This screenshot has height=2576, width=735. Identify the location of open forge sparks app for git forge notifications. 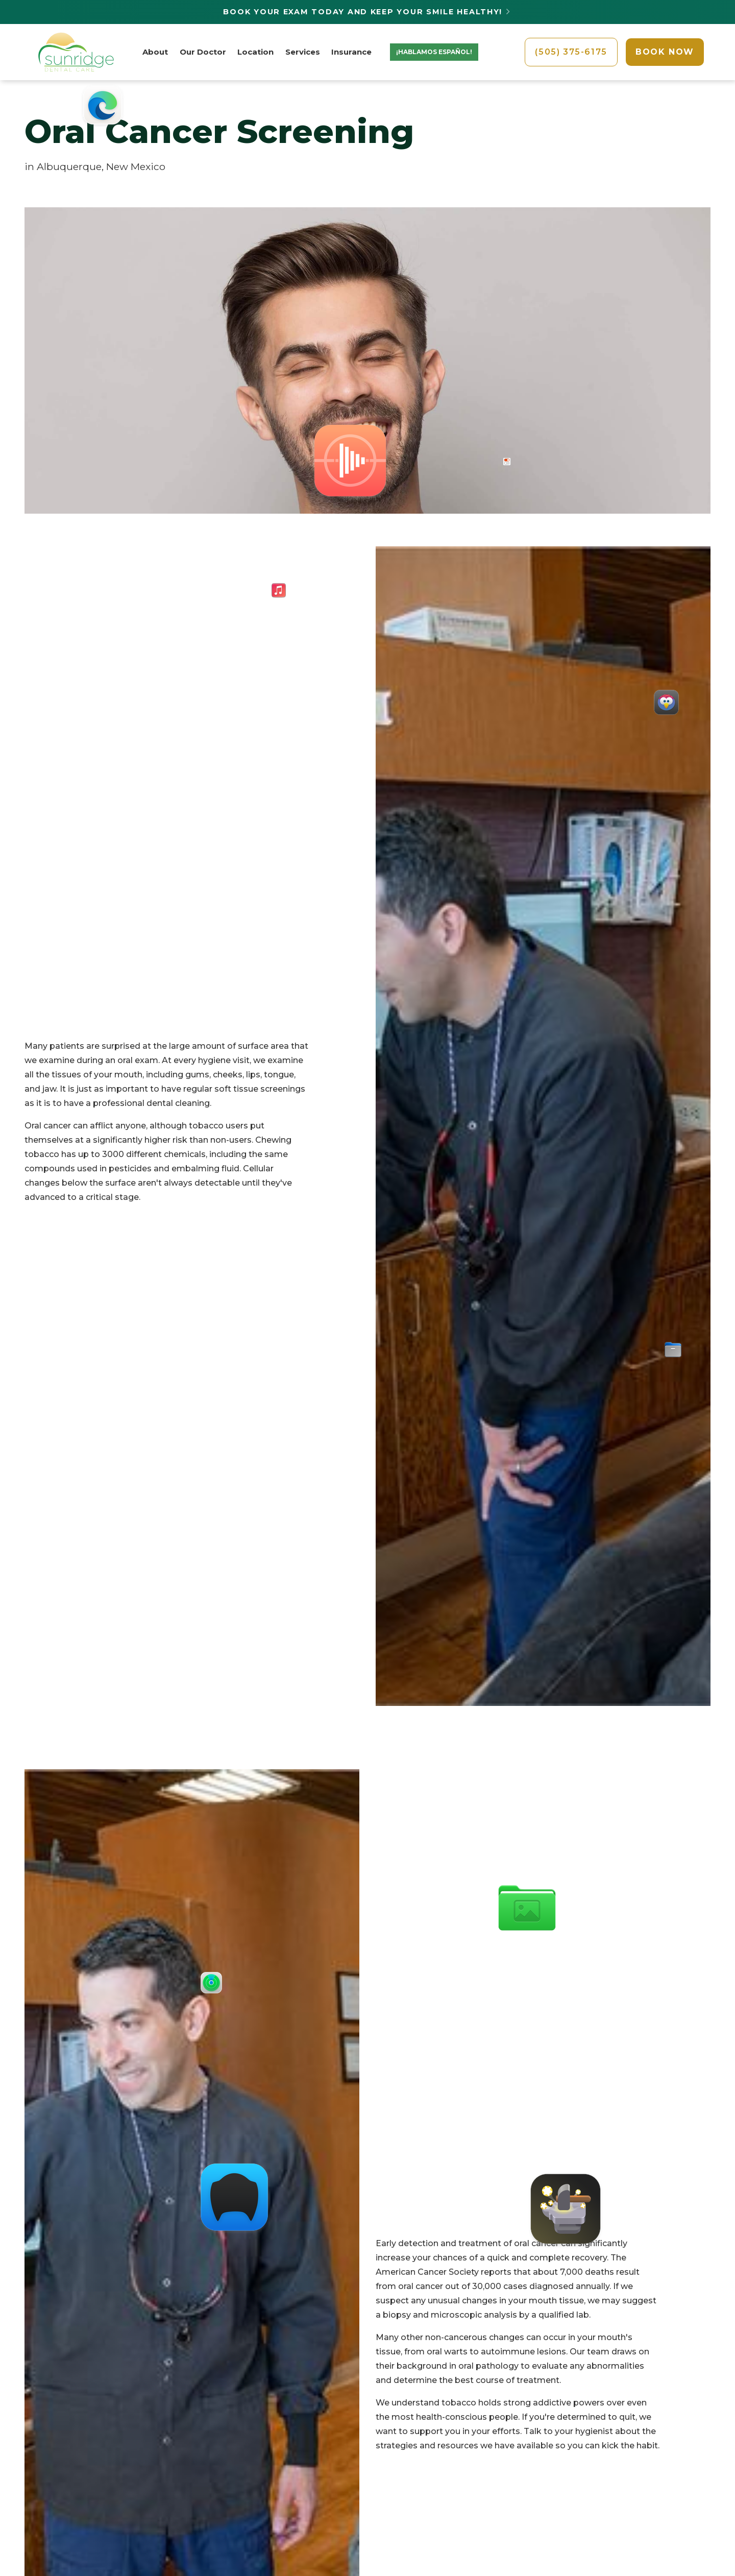
(566, 2209).